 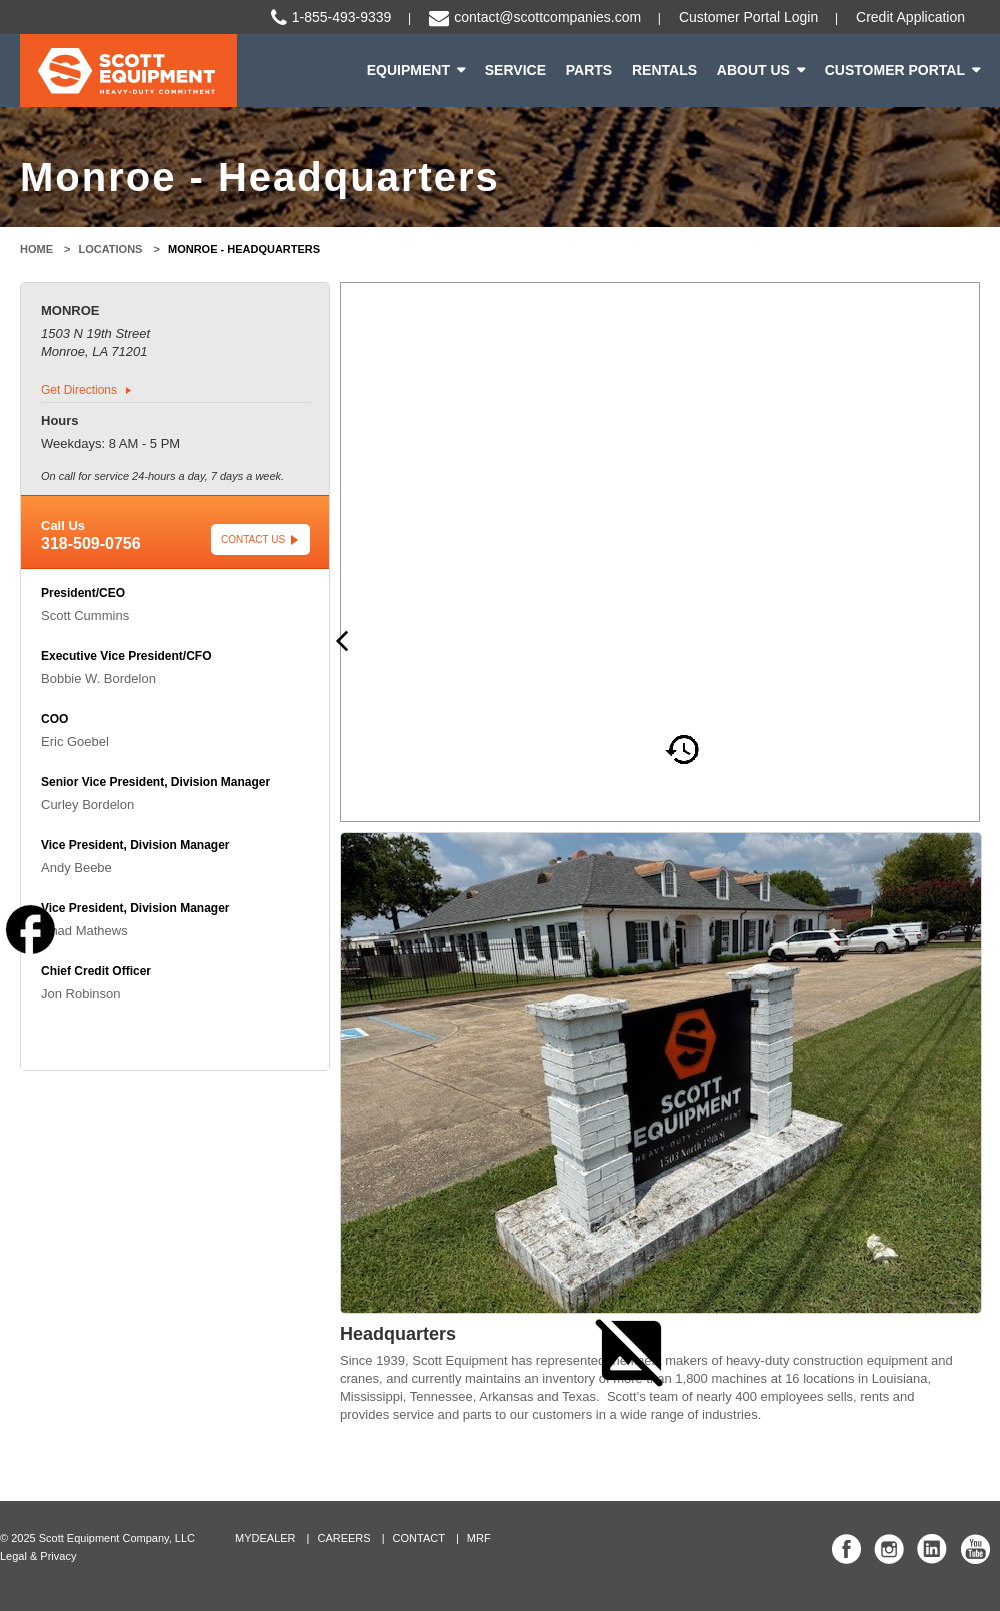 I want to click on restore to a previous version, so click(x=682, y=749).